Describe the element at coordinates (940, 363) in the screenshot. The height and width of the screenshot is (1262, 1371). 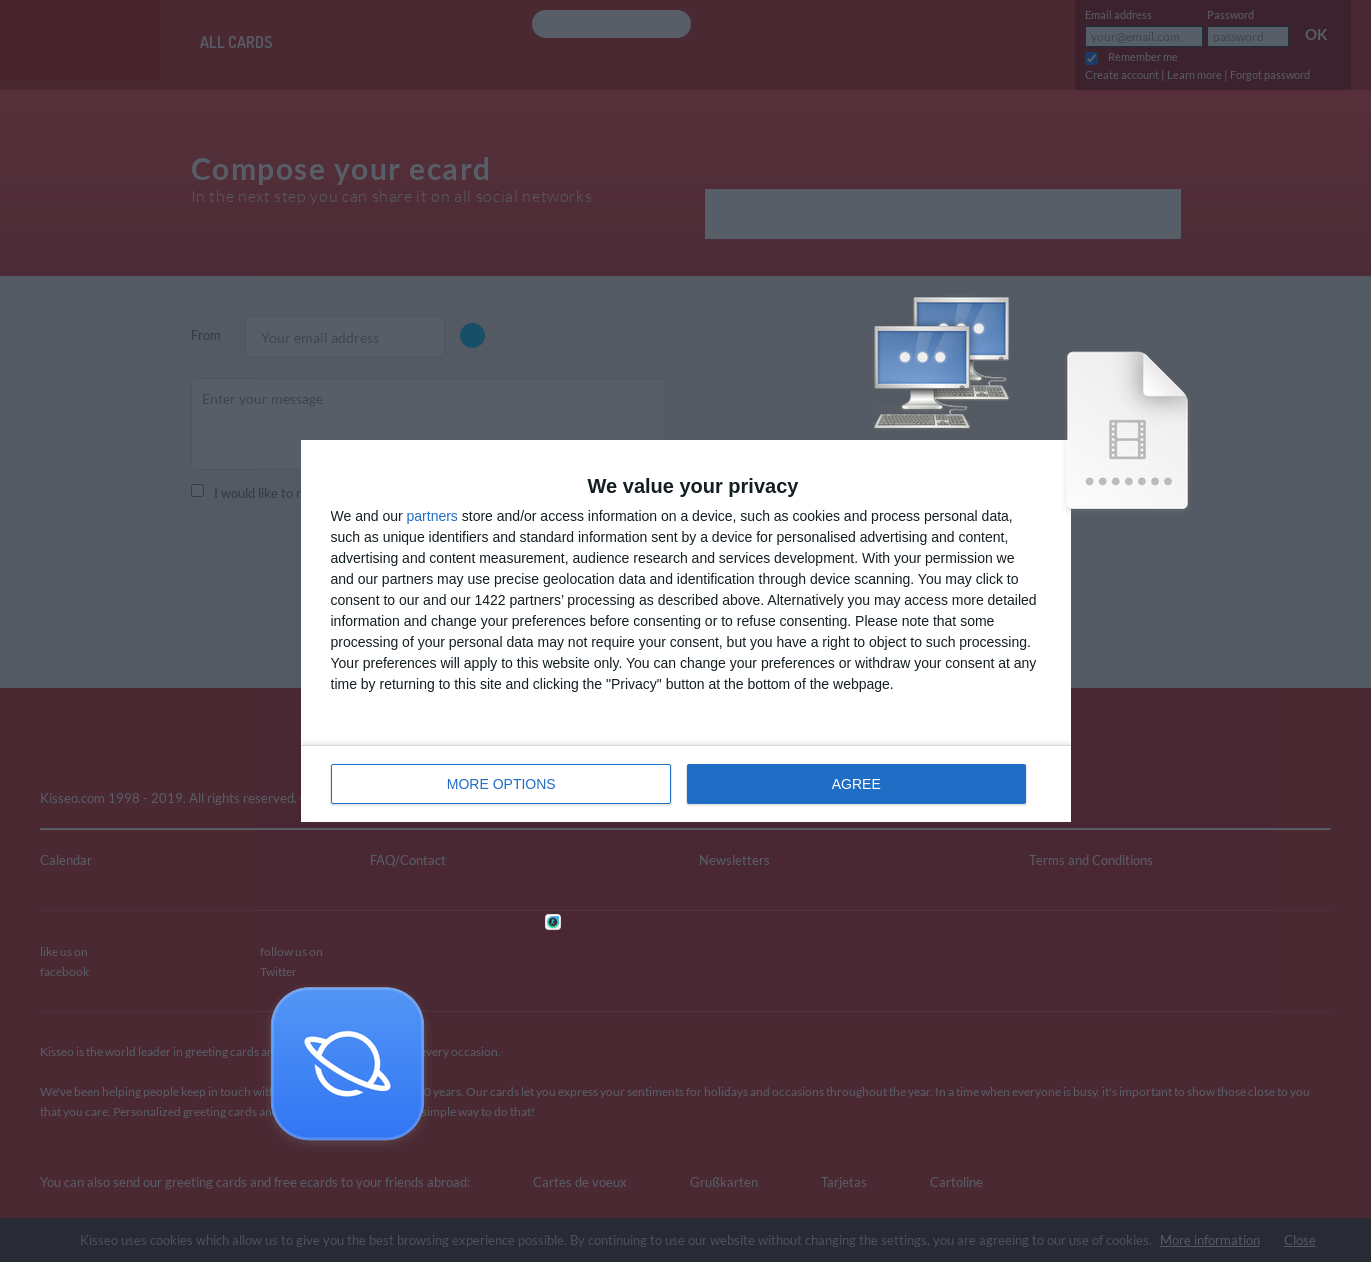
I see `indicates active network data transfer (sending and receiving)` at that location.